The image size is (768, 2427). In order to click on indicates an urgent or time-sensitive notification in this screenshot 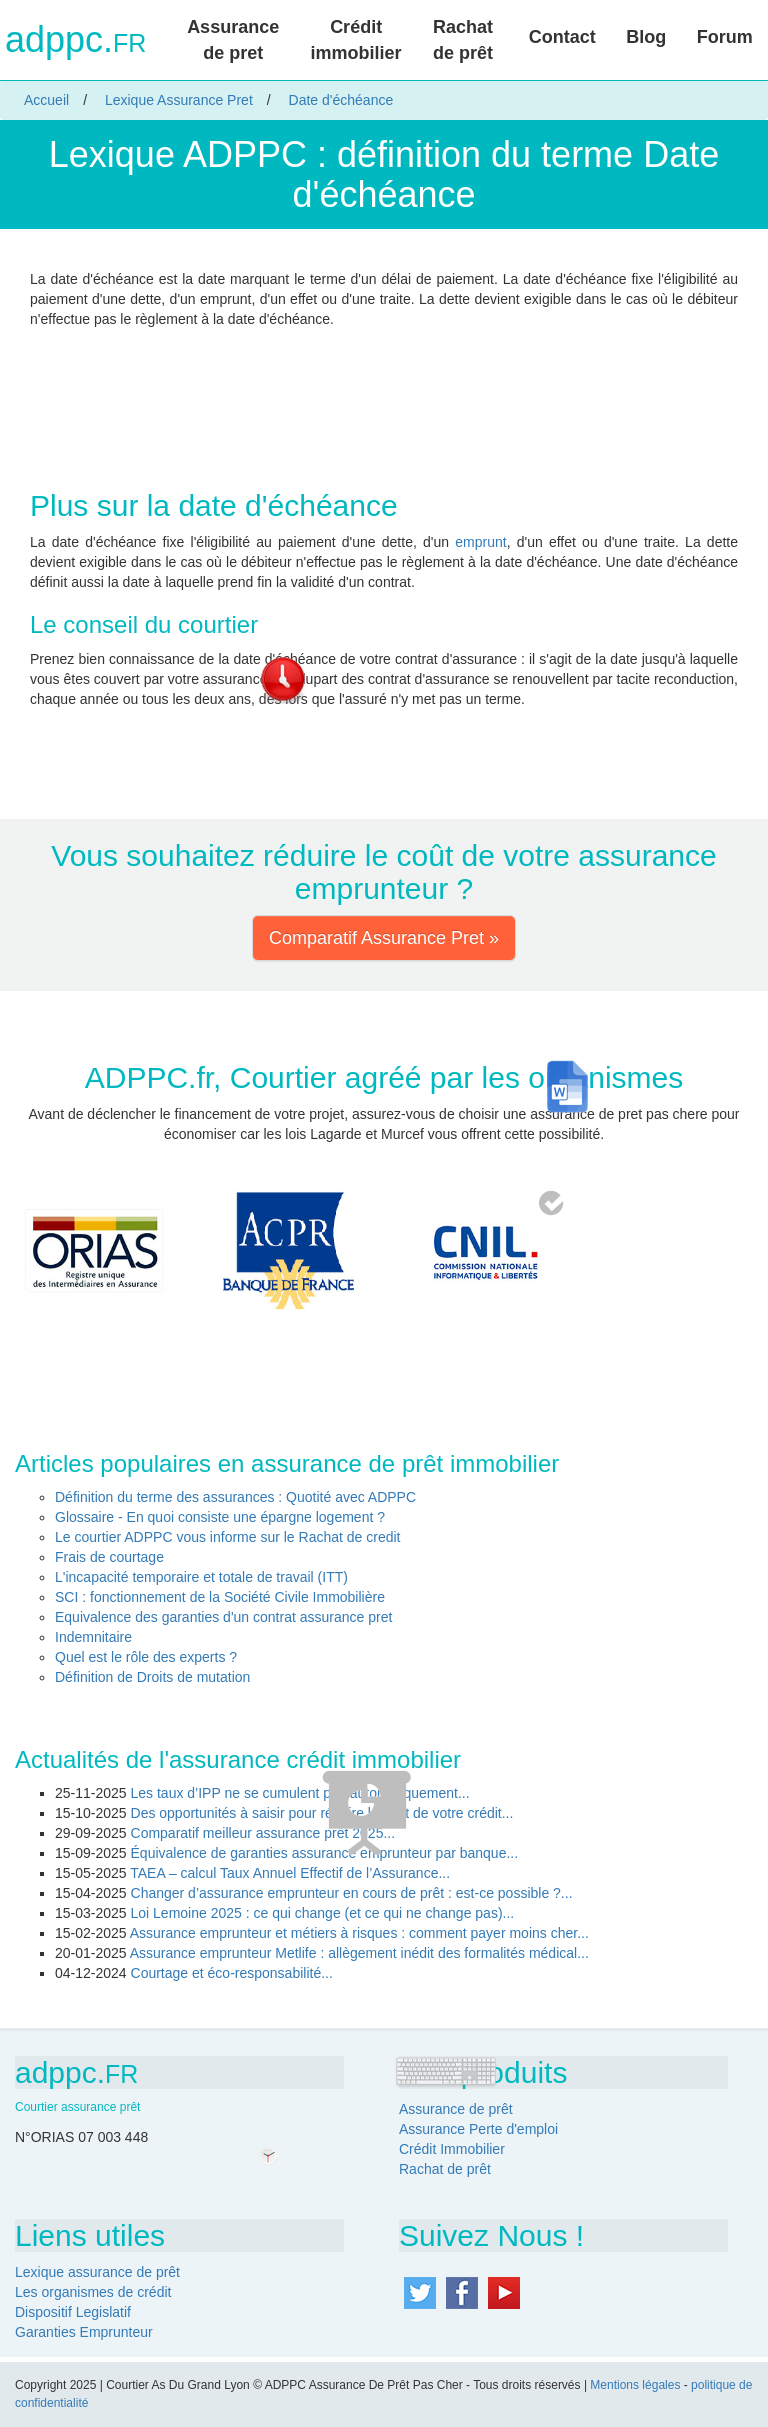, I will do `click(283, 680)`.